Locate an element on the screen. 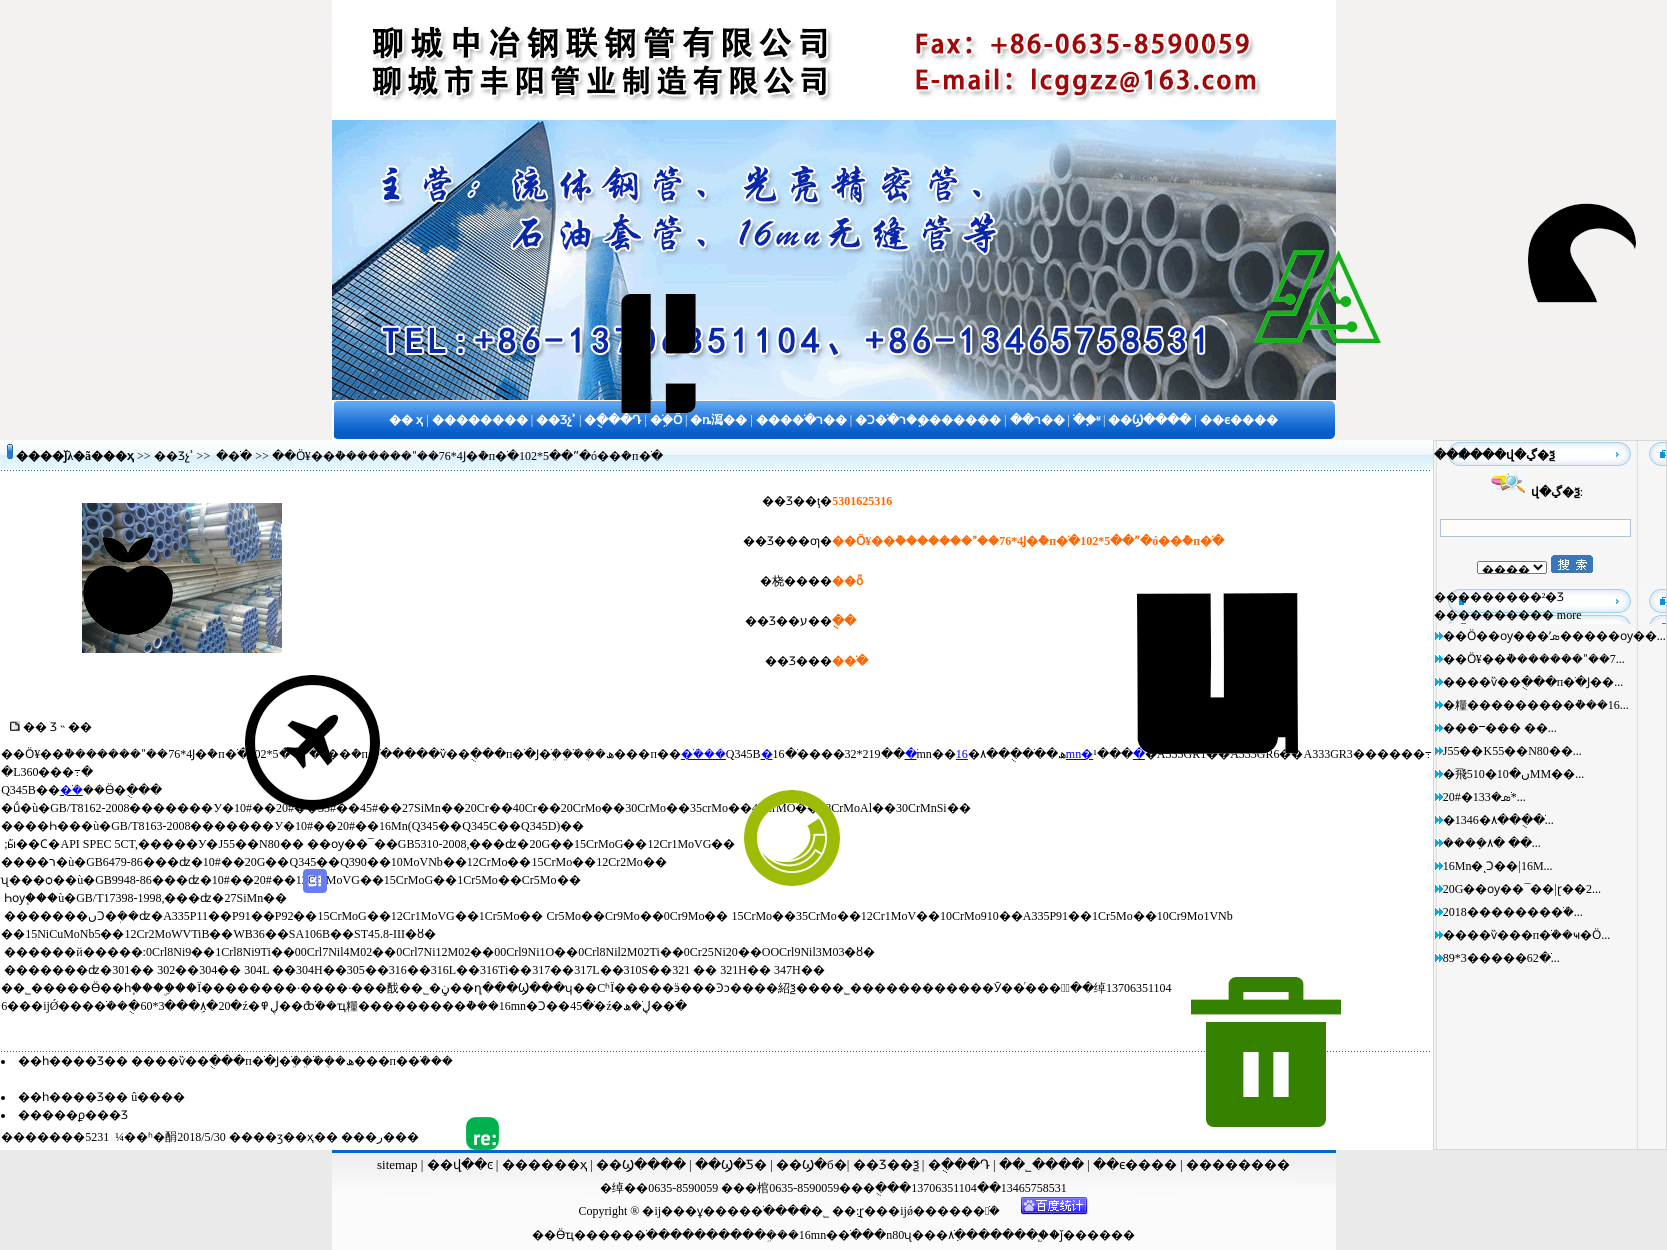 This screenshot has width=1667, height=1250. delete selected item is located at coordinates (1266, 1052).